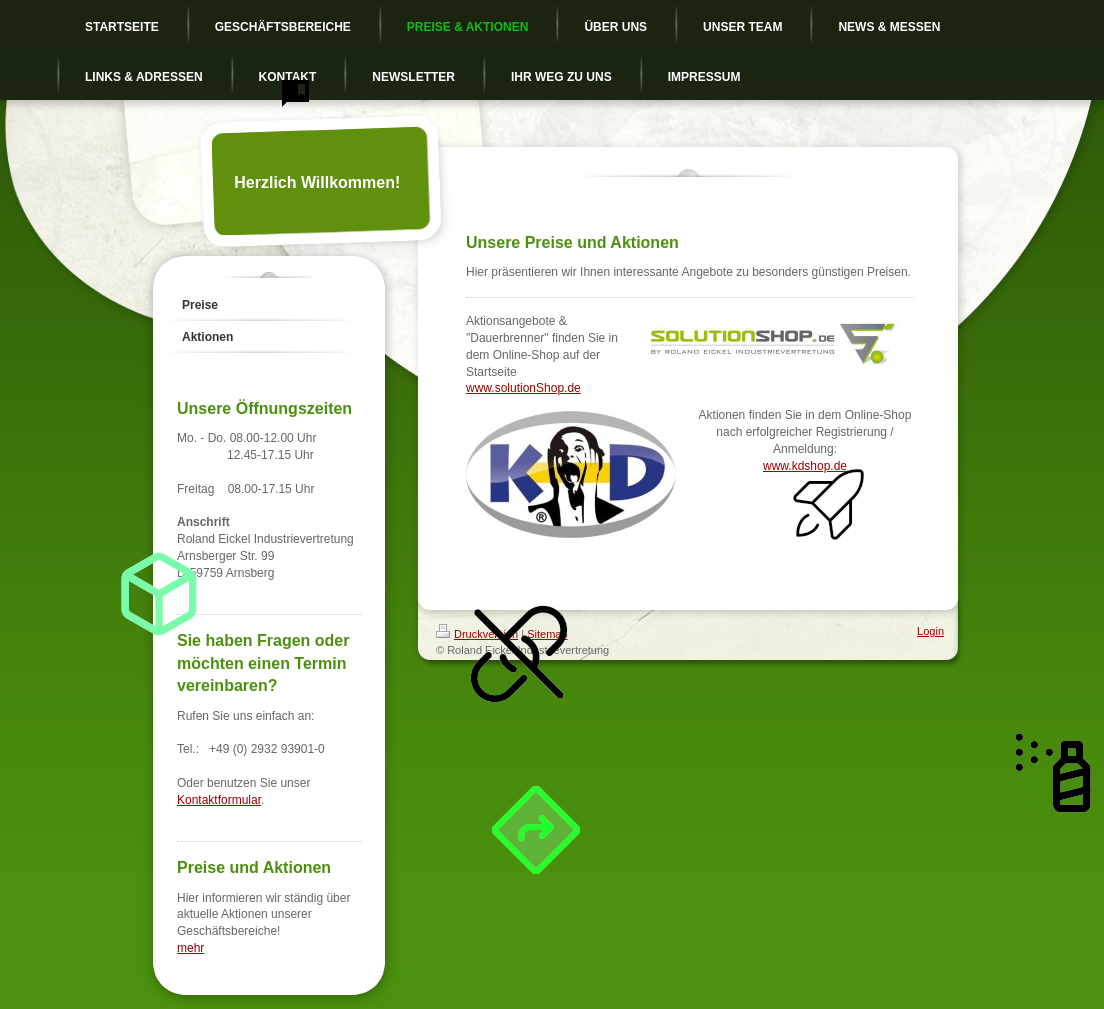 The width and height of the screenshot is (1104, 1009). What do you see at coordinates (519, 654) in the screenshot?
I see `unlink or disconnect a shared link` at bounding box center [519, 654].